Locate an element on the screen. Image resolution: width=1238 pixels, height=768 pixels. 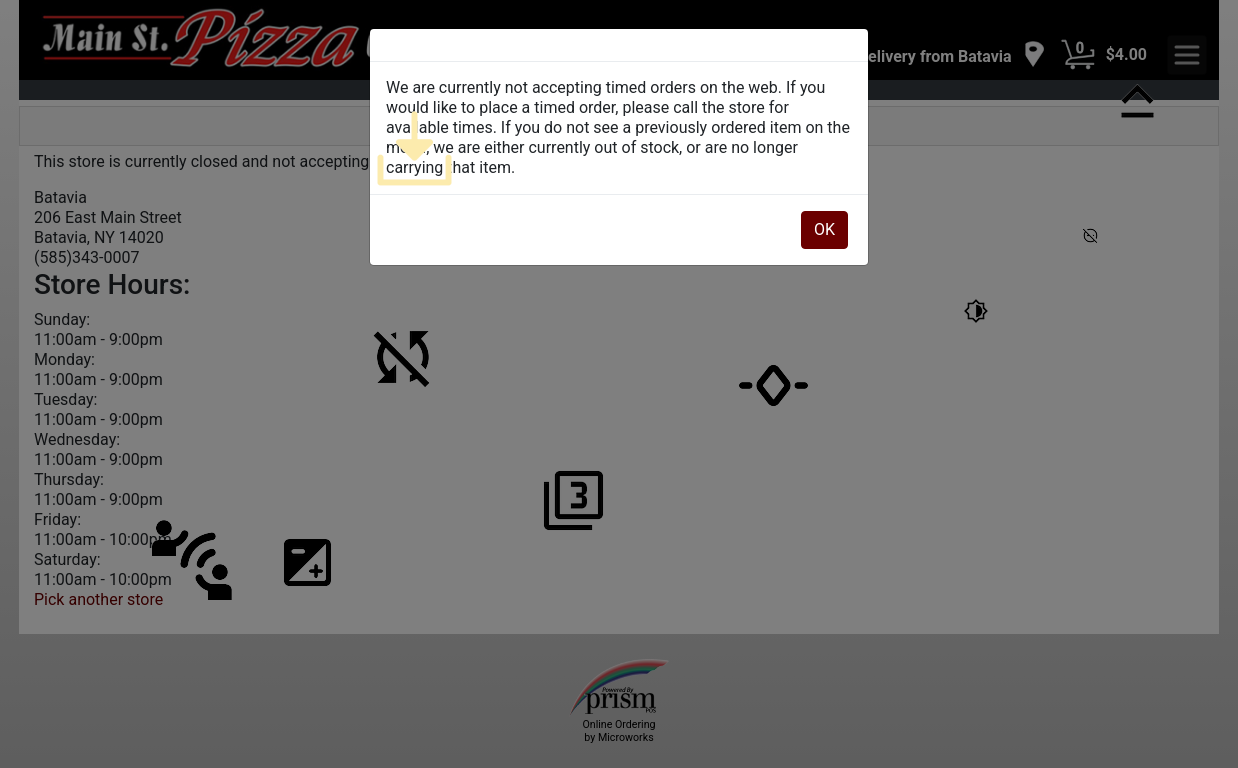
connect with others remotely or contactlessly is located at coordinates (192, 560).